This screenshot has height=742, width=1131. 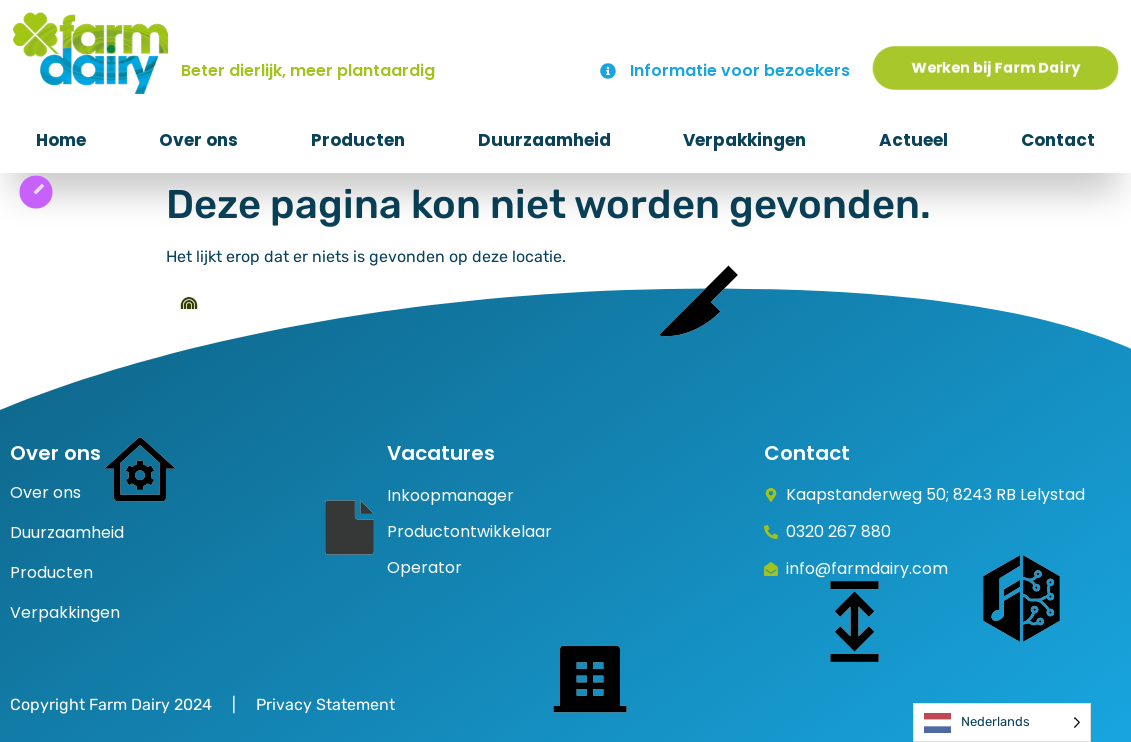 I want to click on slice or cut selected object, so click(x=703, y=301).